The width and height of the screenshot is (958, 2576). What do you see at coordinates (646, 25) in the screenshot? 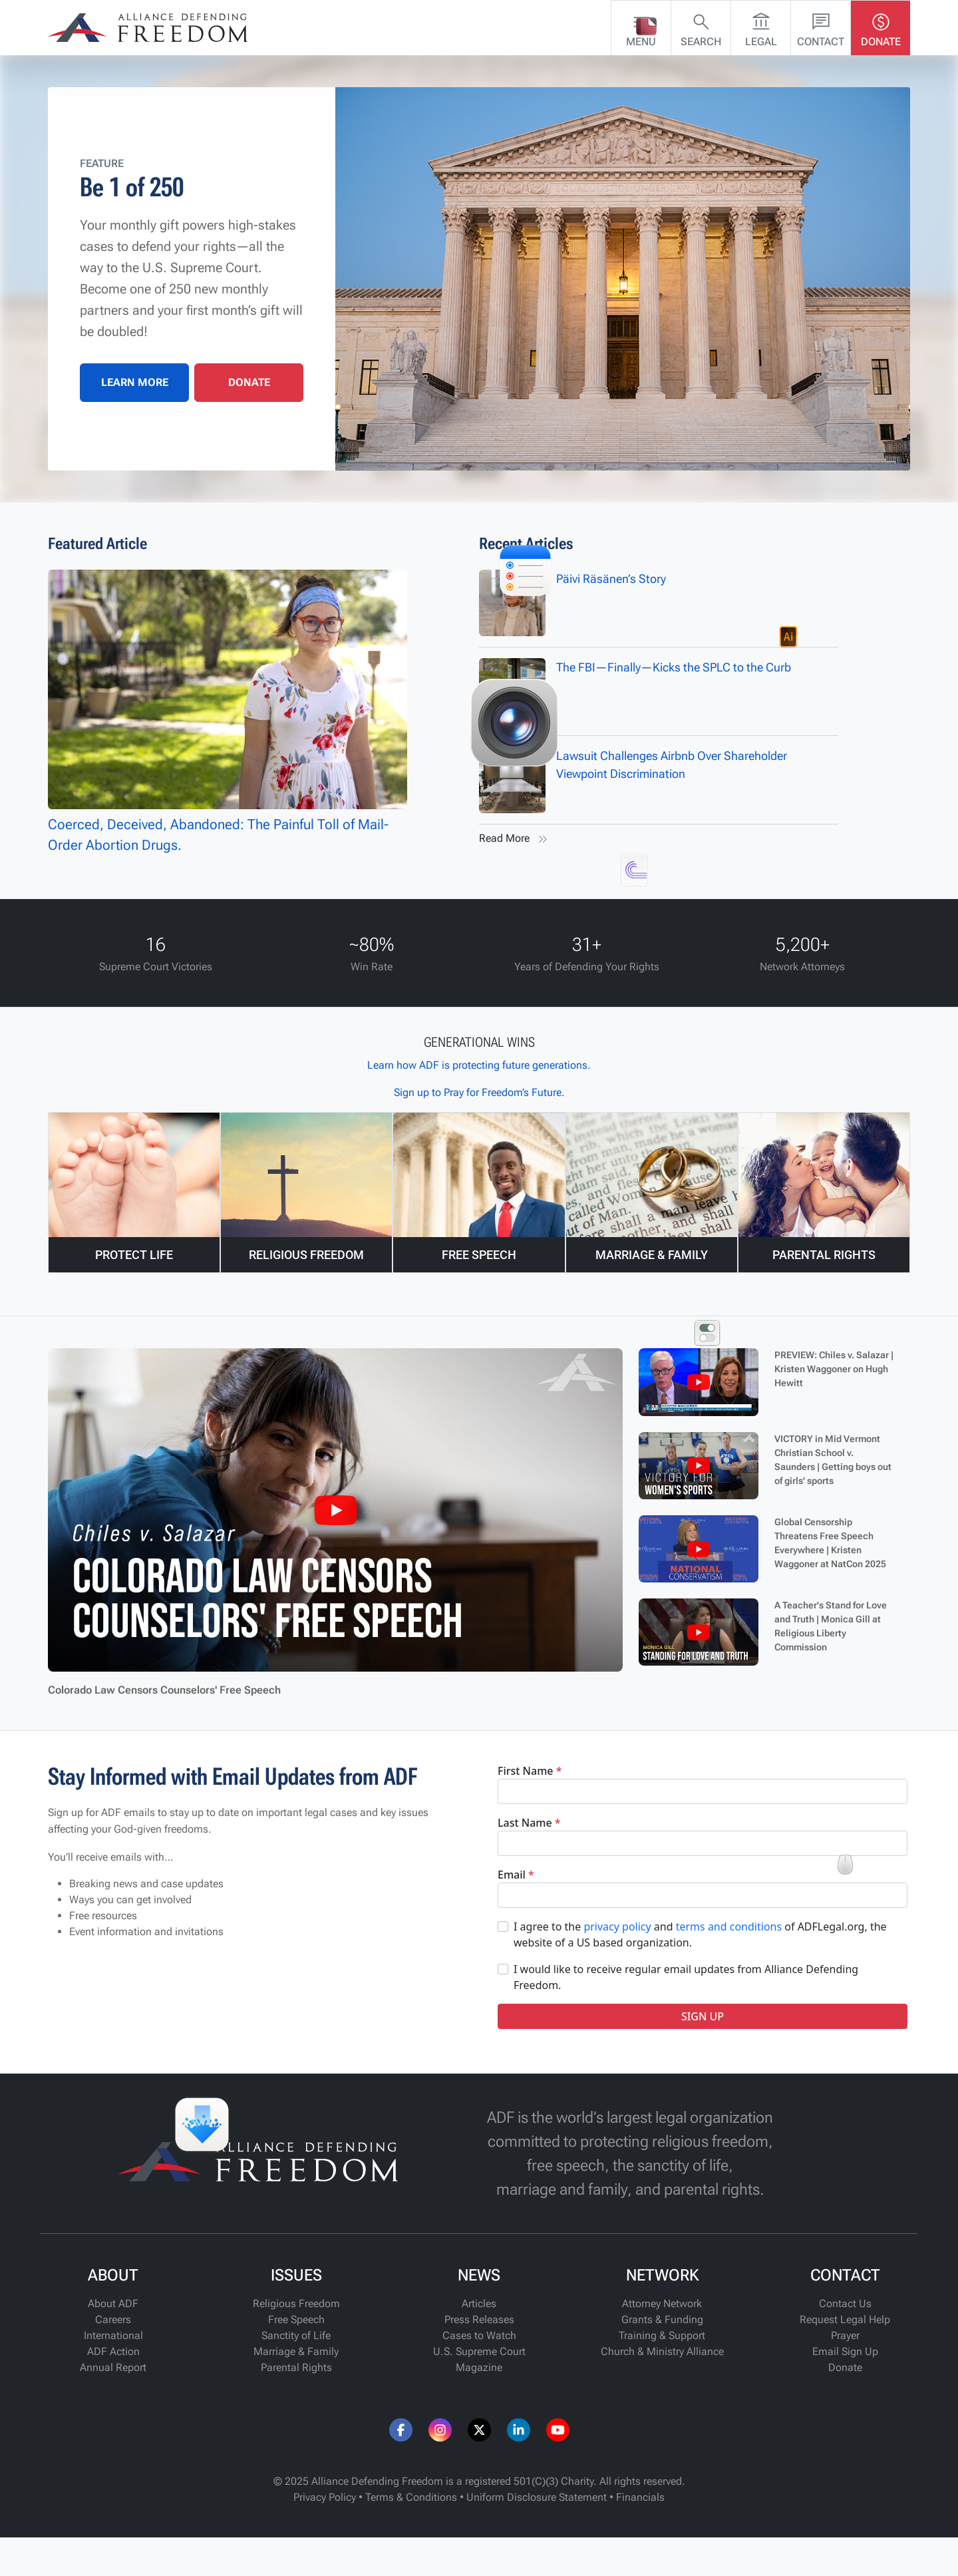
I see `change desktop wallpaper settings` at bounding box center [646, 25].